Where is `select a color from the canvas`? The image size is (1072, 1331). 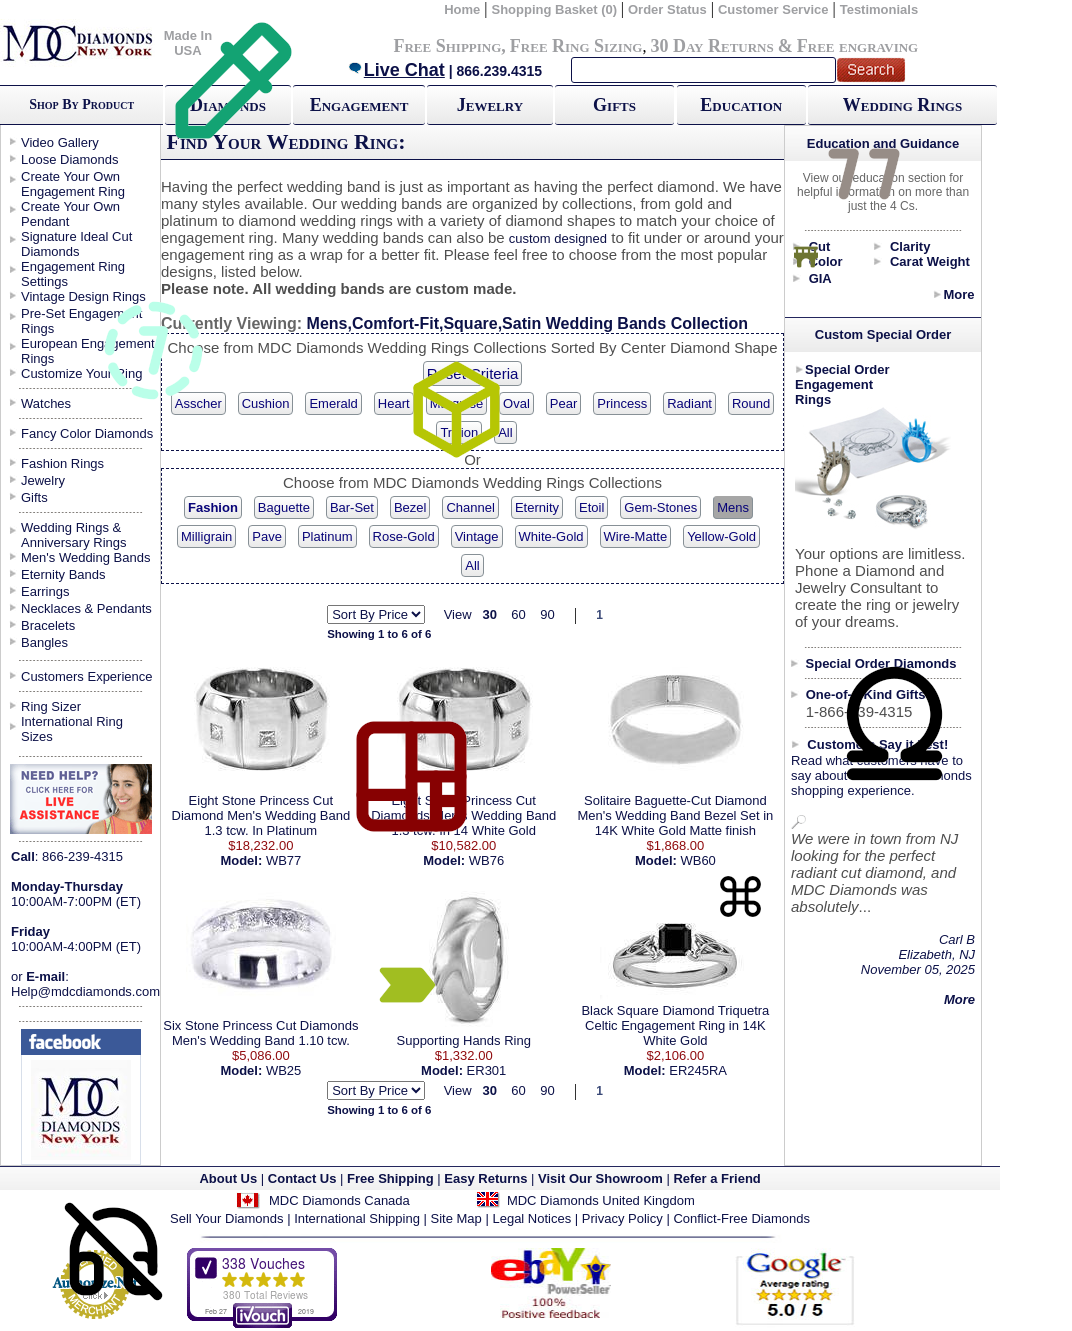
select a color from the canvas is located at coordinates (233, 80).